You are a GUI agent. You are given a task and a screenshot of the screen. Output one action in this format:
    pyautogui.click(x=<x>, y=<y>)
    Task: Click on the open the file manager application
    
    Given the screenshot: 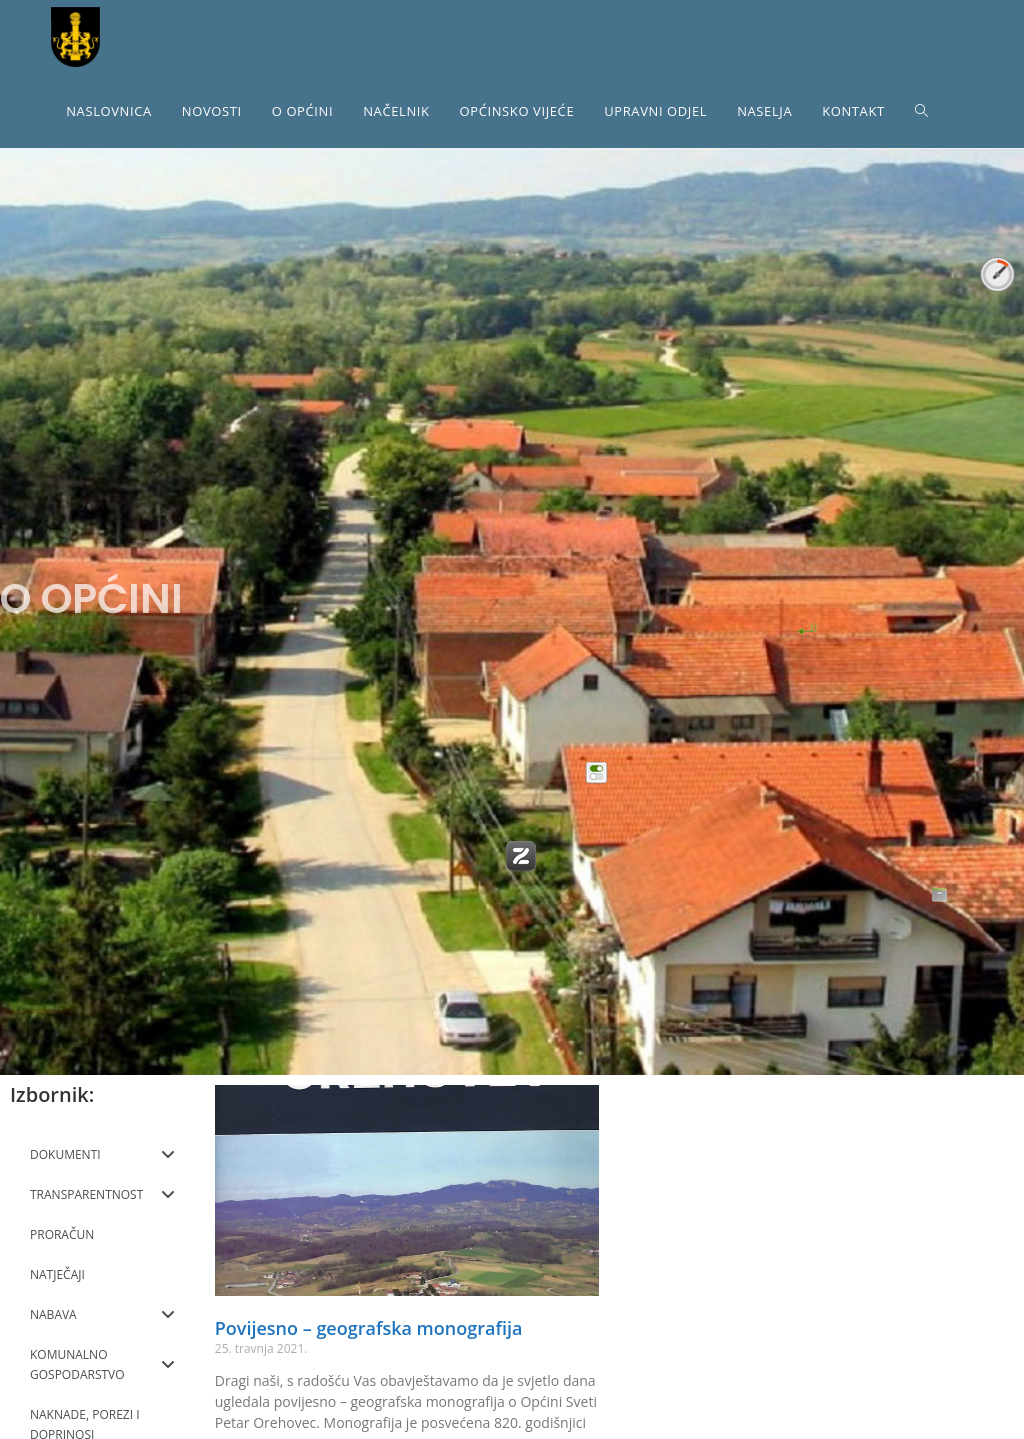 What is the action you would take?
    pyautogui.click(x=939, y=894)
    